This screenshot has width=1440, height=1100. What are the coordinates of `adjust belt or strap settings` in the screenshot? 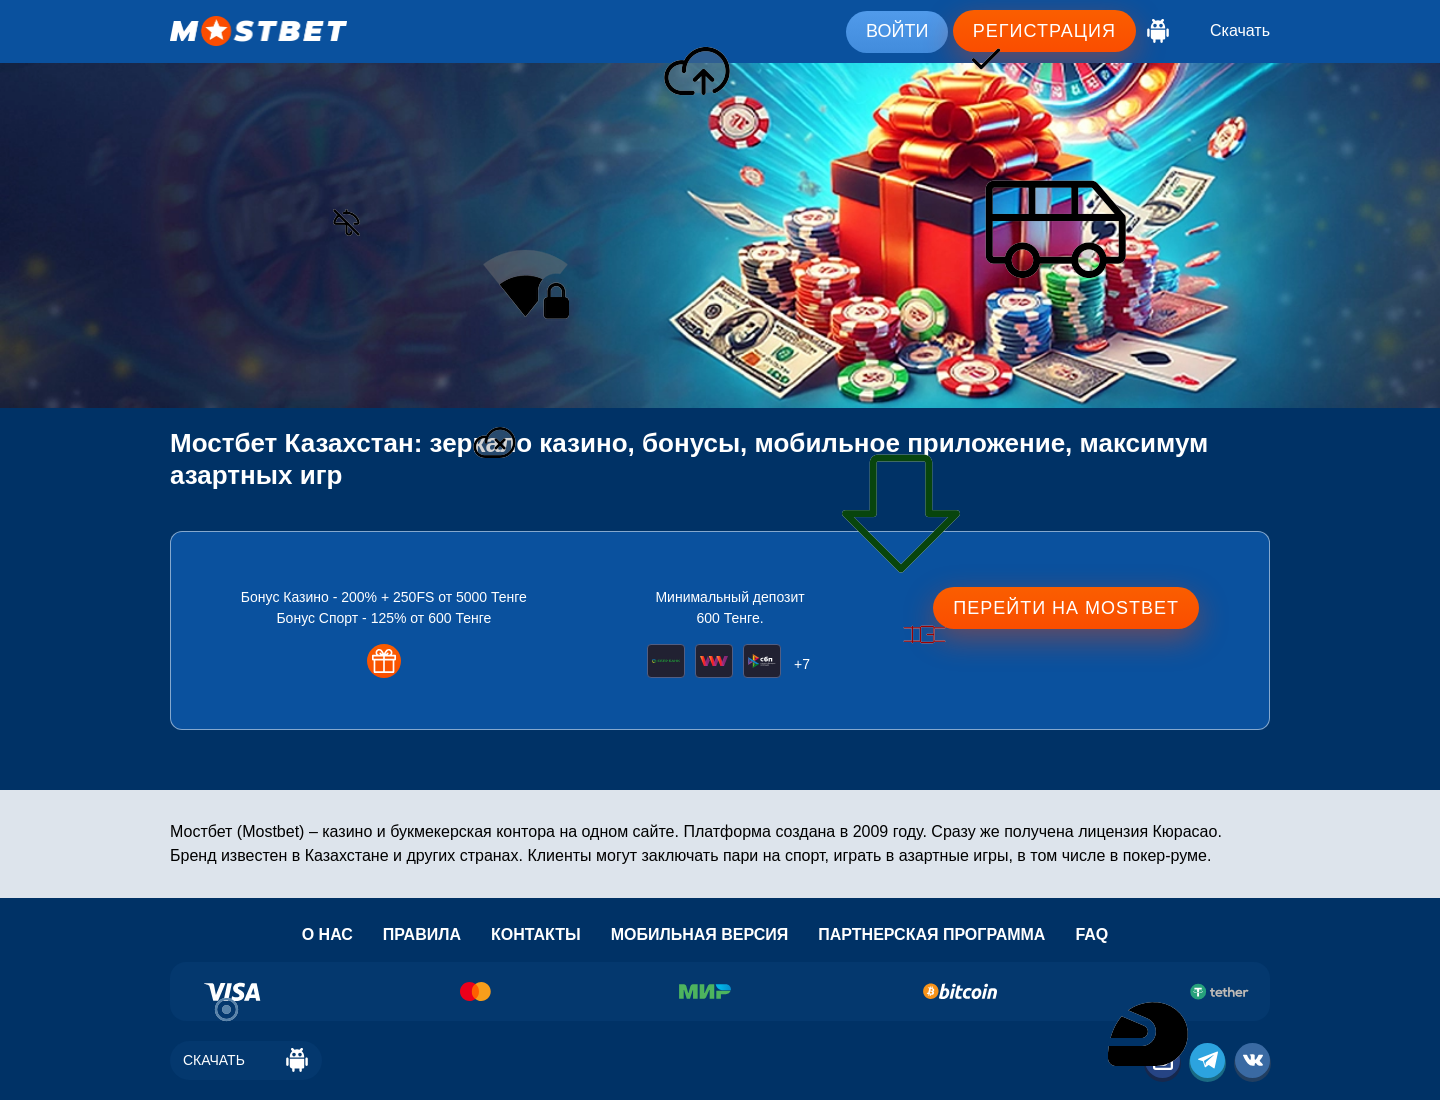 It's located at (924, 634).